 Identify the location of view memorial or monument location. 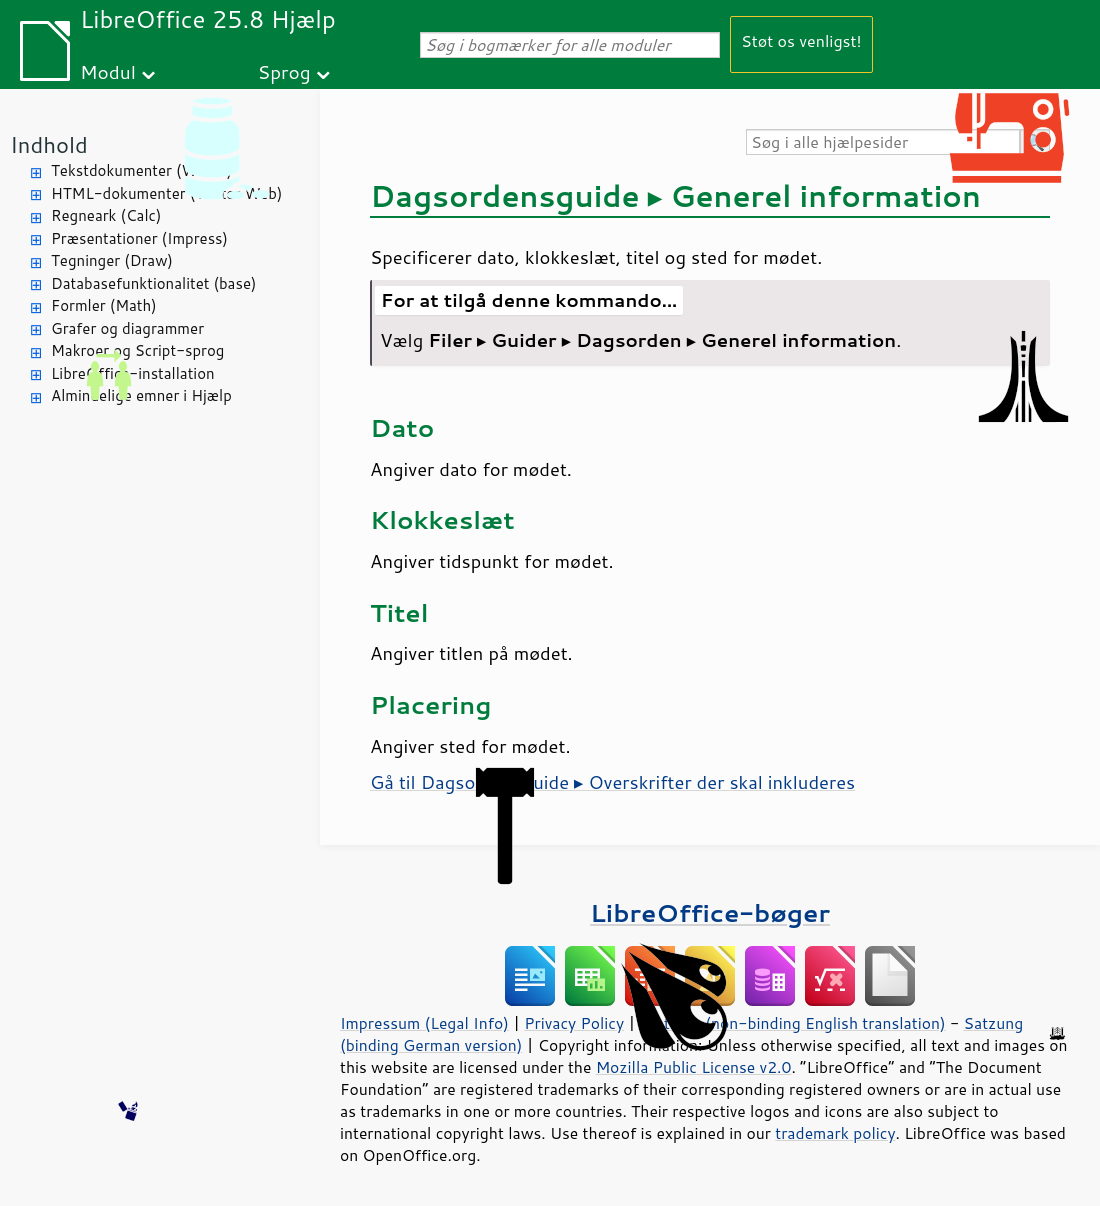
(1023, 376).